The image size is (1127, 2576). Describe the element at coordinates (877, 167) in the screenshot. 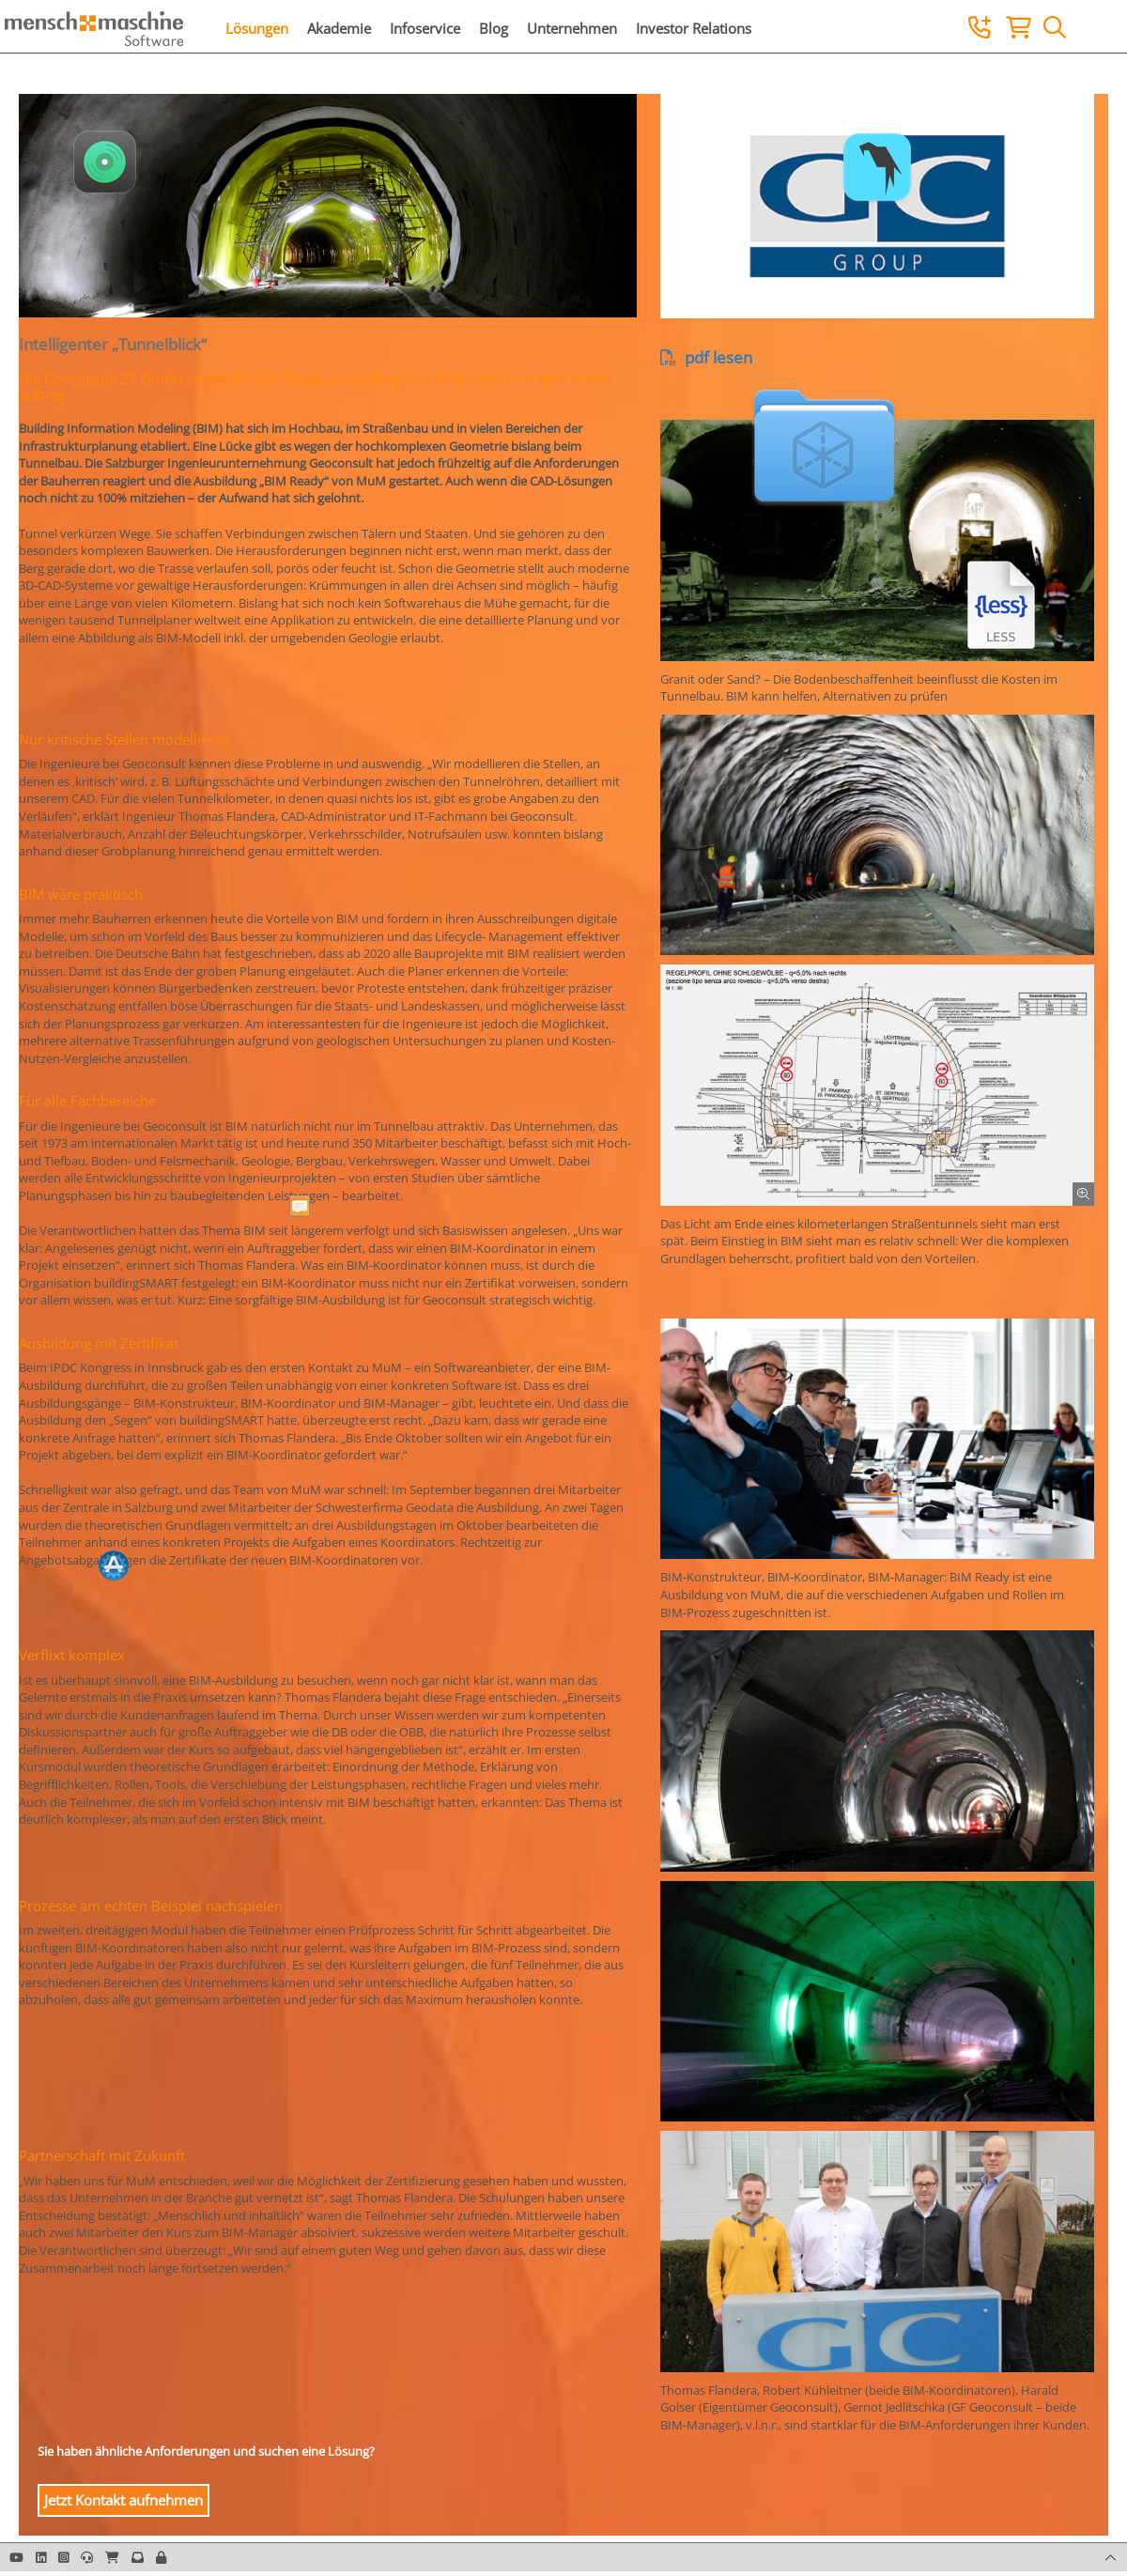

I see `launch the Parrot OS application` at that location.